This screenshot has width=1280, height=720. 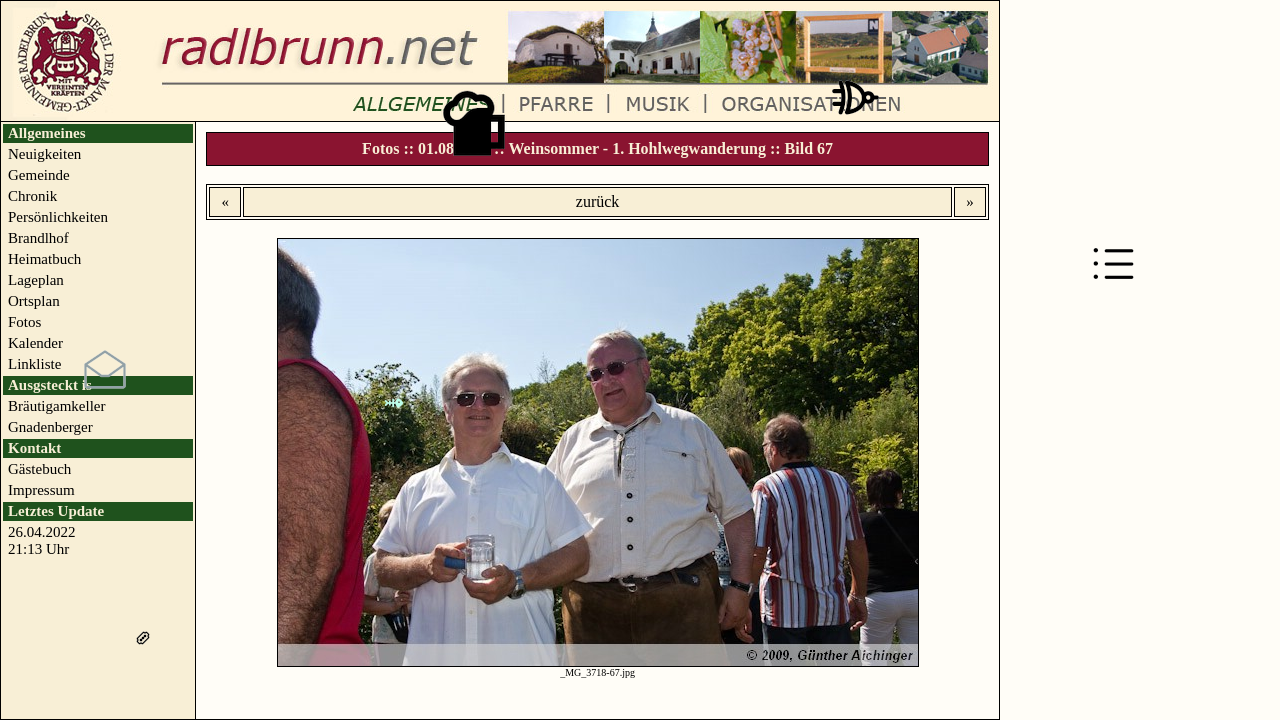 What do you see at coordinates (105, 371) in the screenshot?
I see `view an opened email or message` at bounding box center [105, 371].